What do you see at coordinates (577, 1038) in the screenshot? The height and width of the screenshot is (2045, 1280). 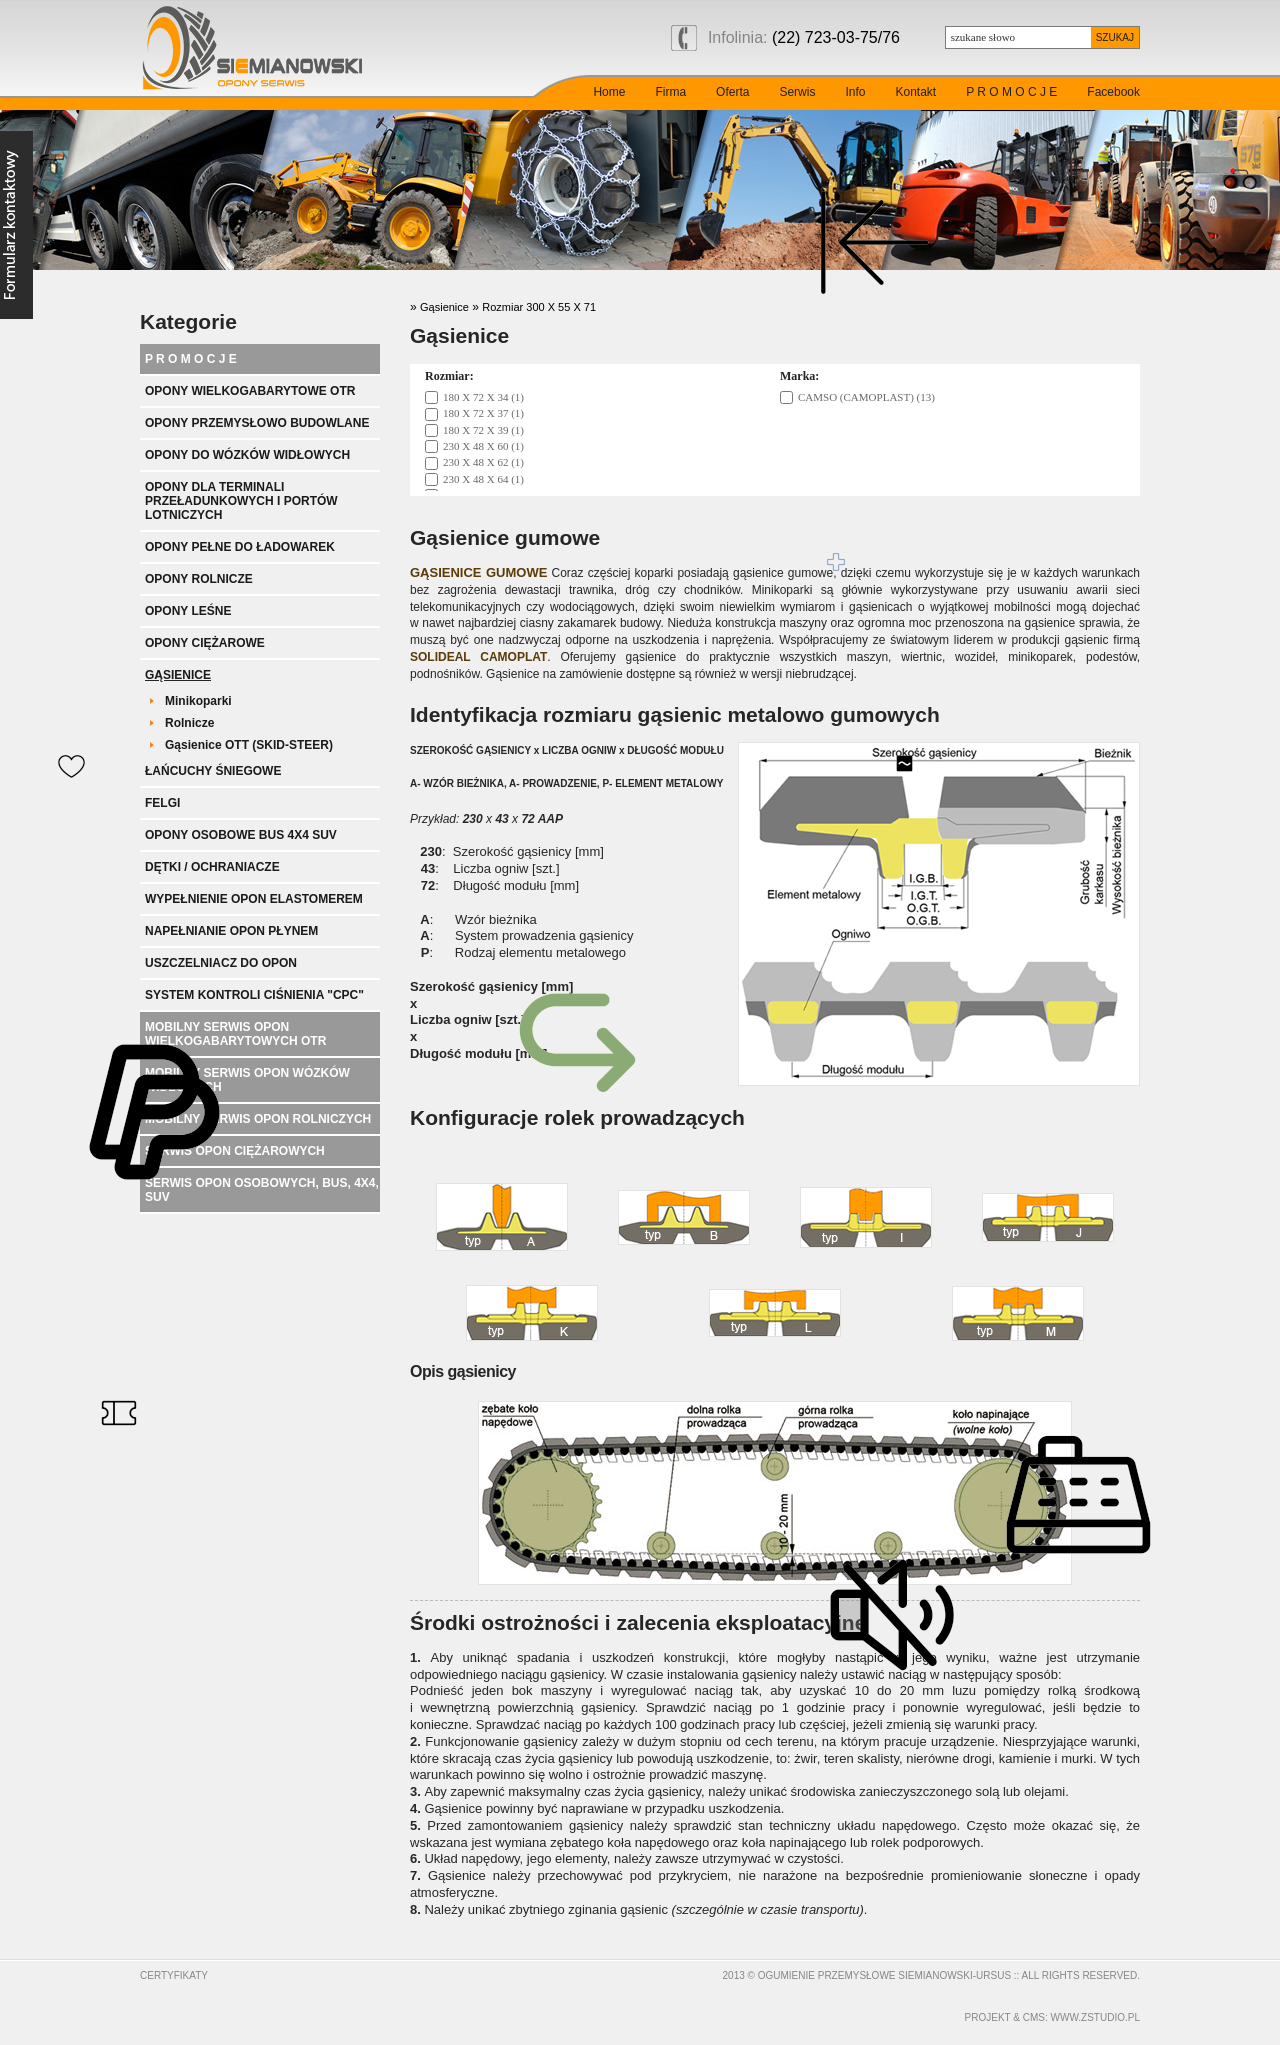 I see `redo last action` at bounding box center [577, 1038].